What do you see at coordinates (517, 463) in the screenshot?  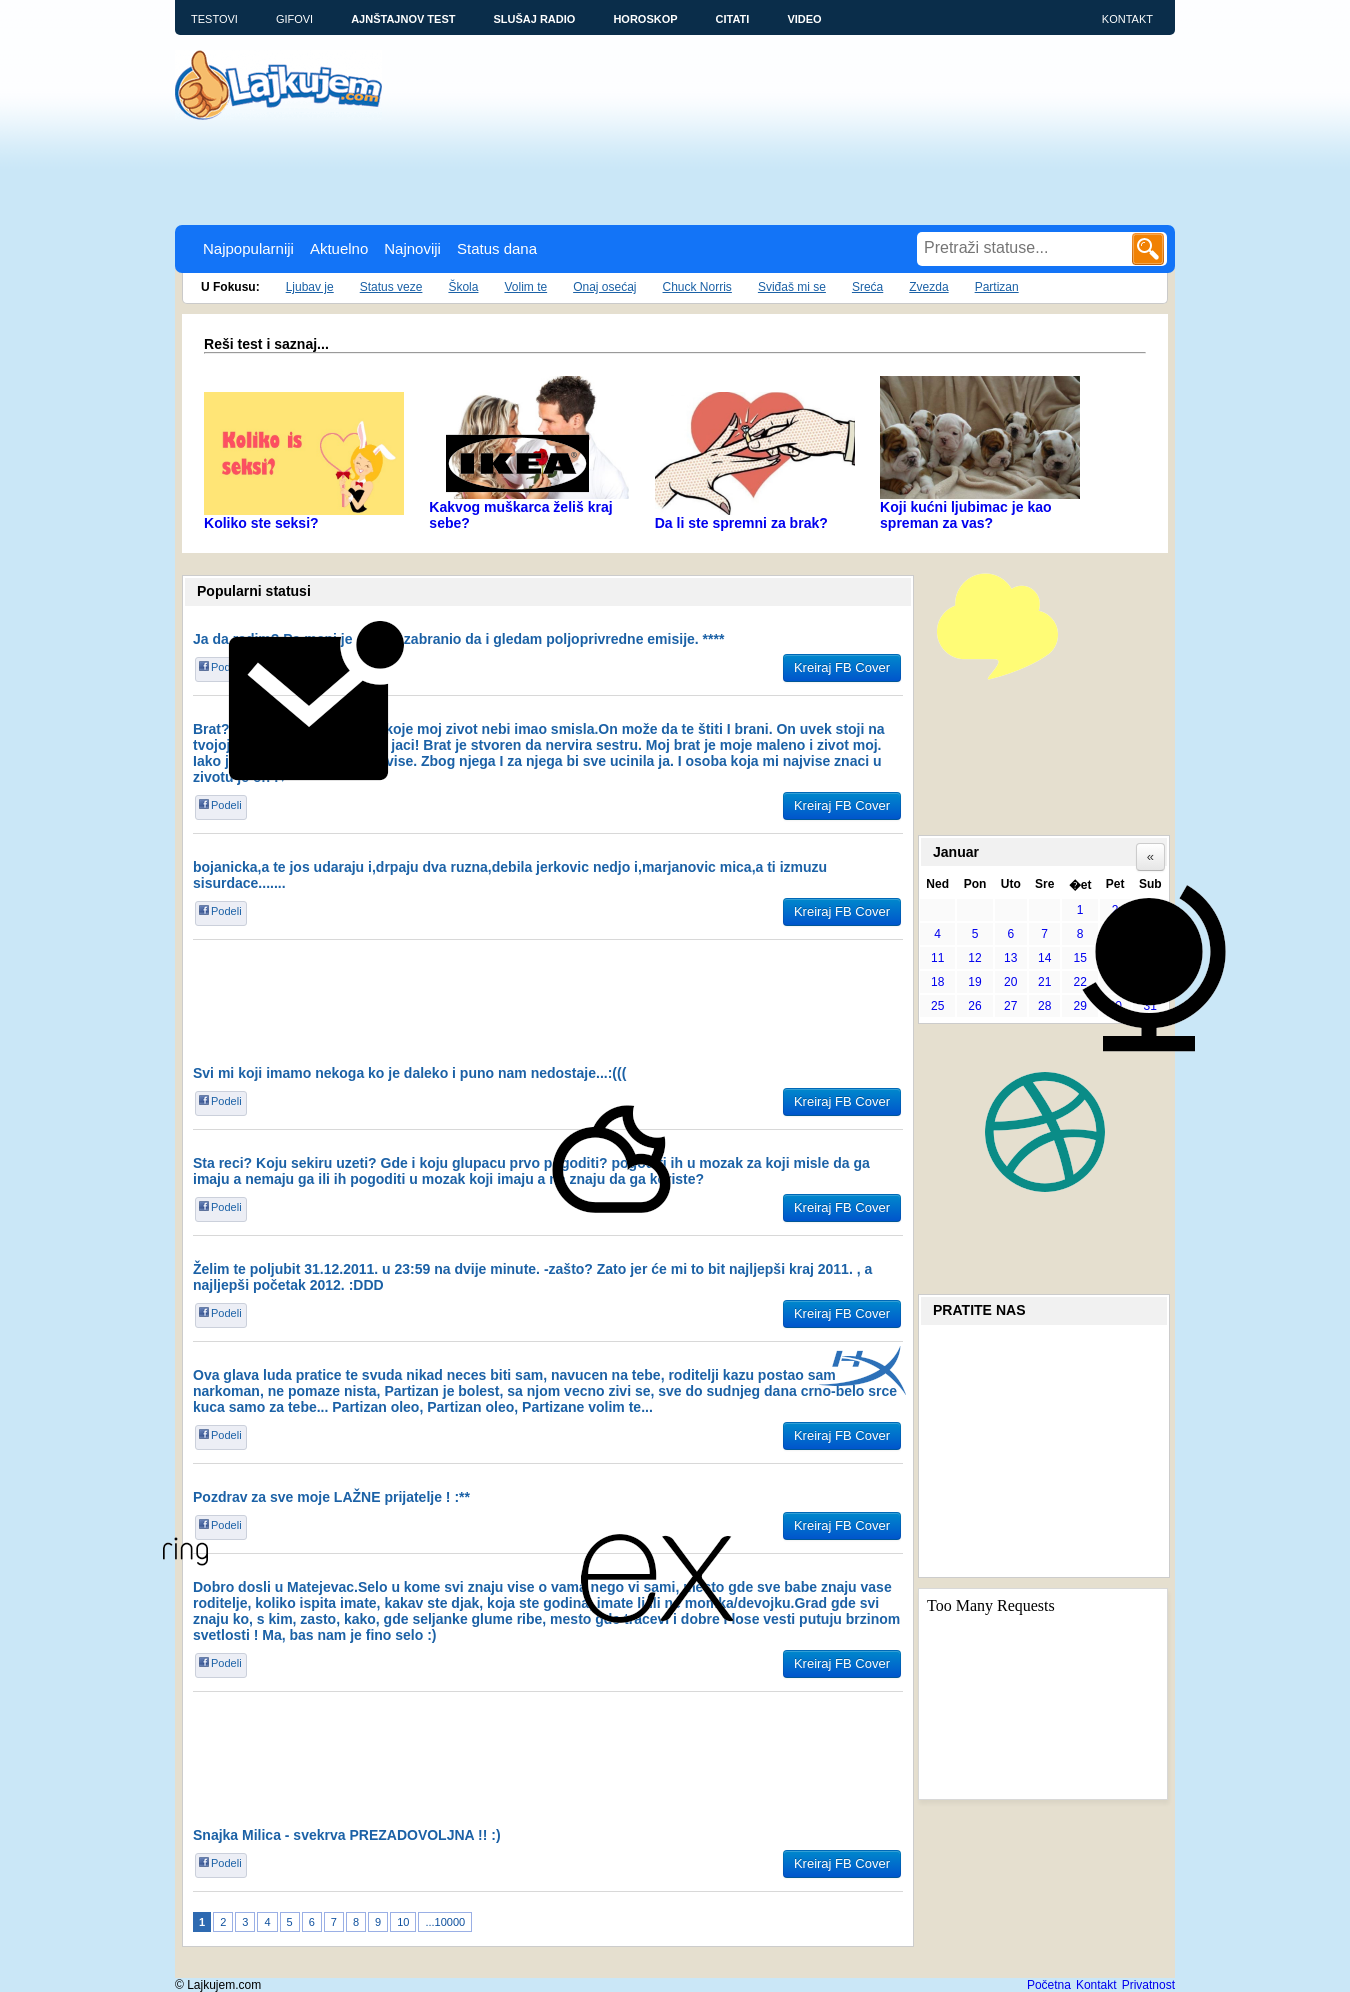 I see `IKEA brand logo` at bounding box center [517, 463].